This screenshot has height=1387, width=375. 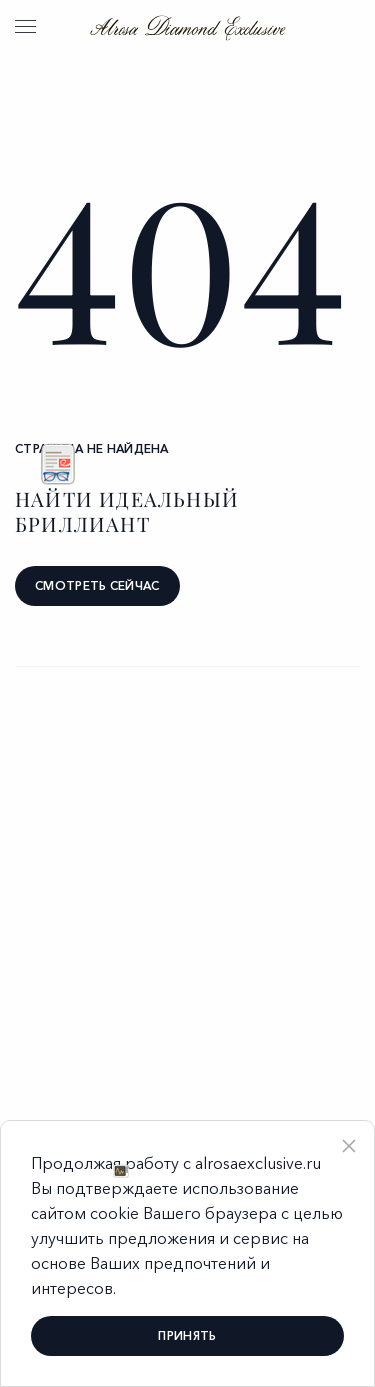 I want to click on open system monitor application, so click(x=121, y=1171).